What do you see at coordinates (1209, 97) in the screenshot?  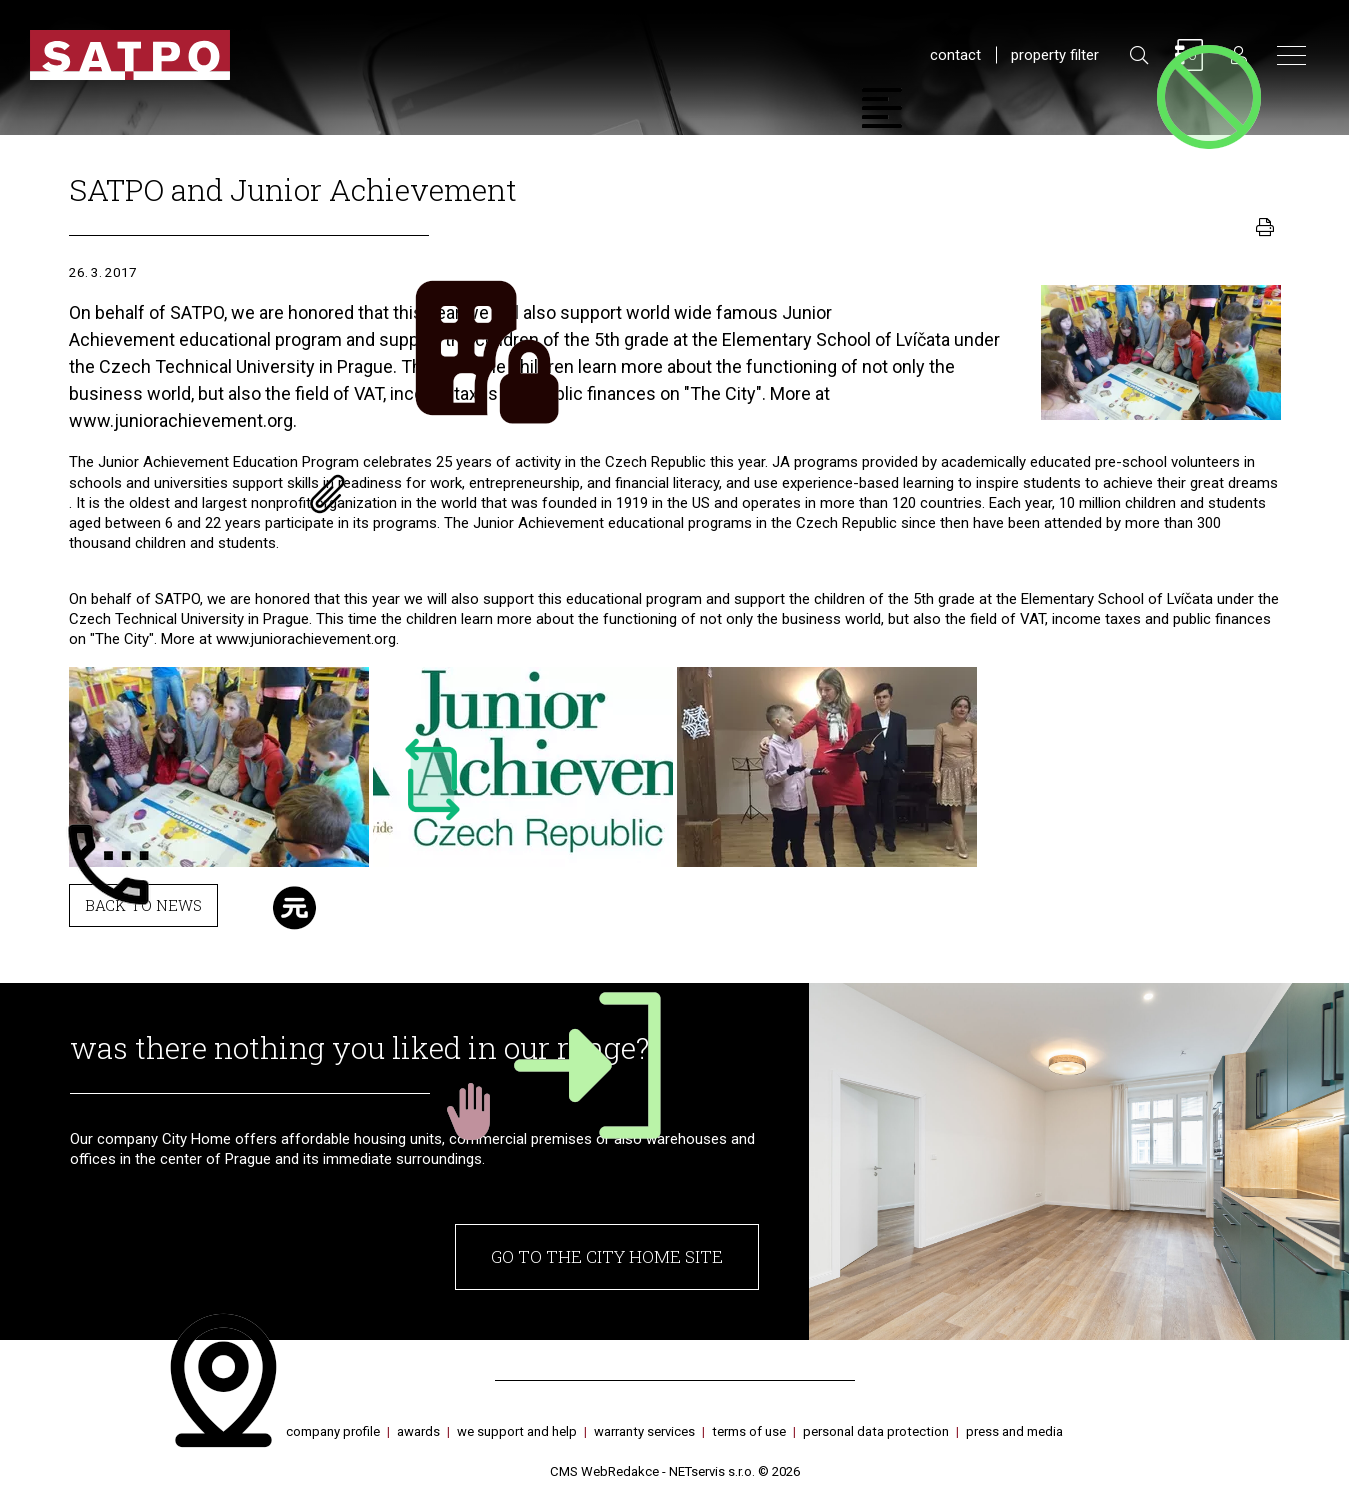 I see `indicates a prohibited or restricted action` at bounding box center [1209, 97].